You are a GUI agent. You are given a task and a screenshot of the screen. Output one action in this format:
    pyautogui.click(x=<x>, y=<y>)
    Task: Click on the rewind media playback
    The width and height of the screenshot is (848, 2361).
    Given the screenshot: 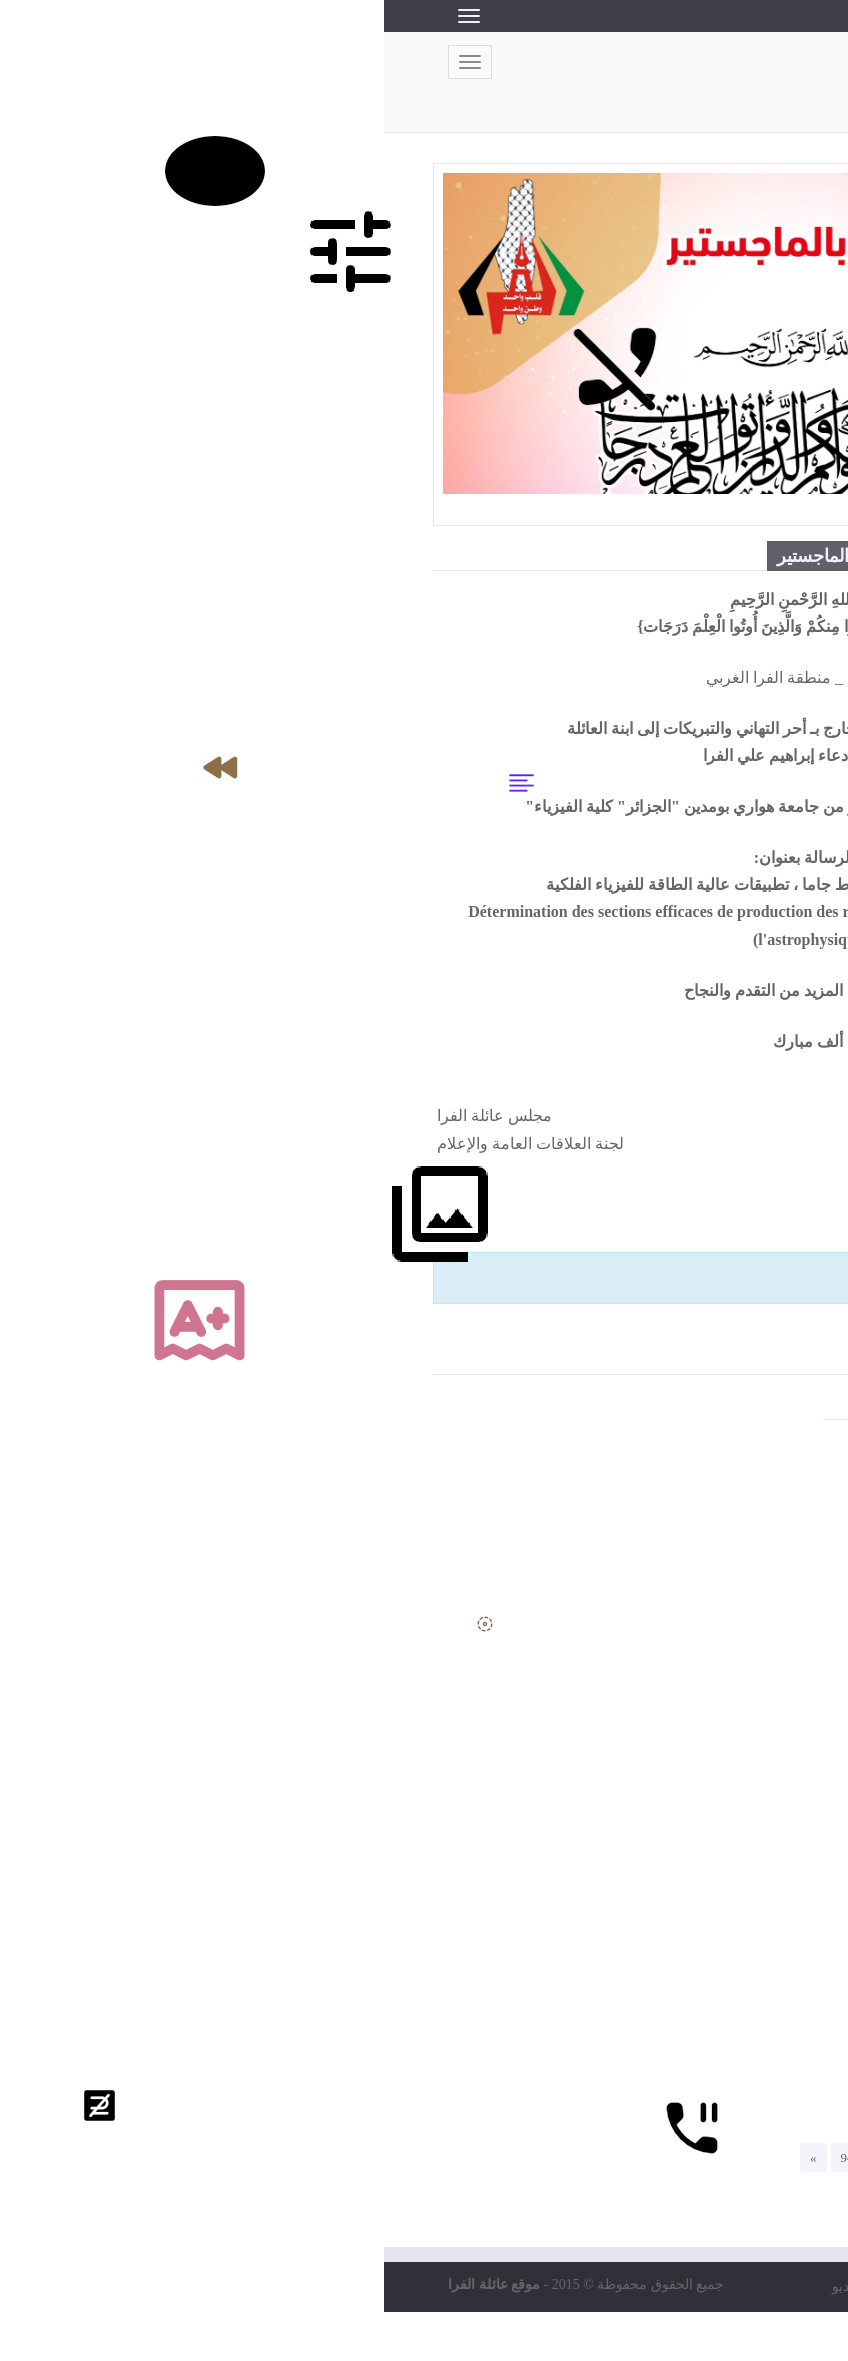 What is the action you would take?
    pyautogui.click(x=221, y=767)
    